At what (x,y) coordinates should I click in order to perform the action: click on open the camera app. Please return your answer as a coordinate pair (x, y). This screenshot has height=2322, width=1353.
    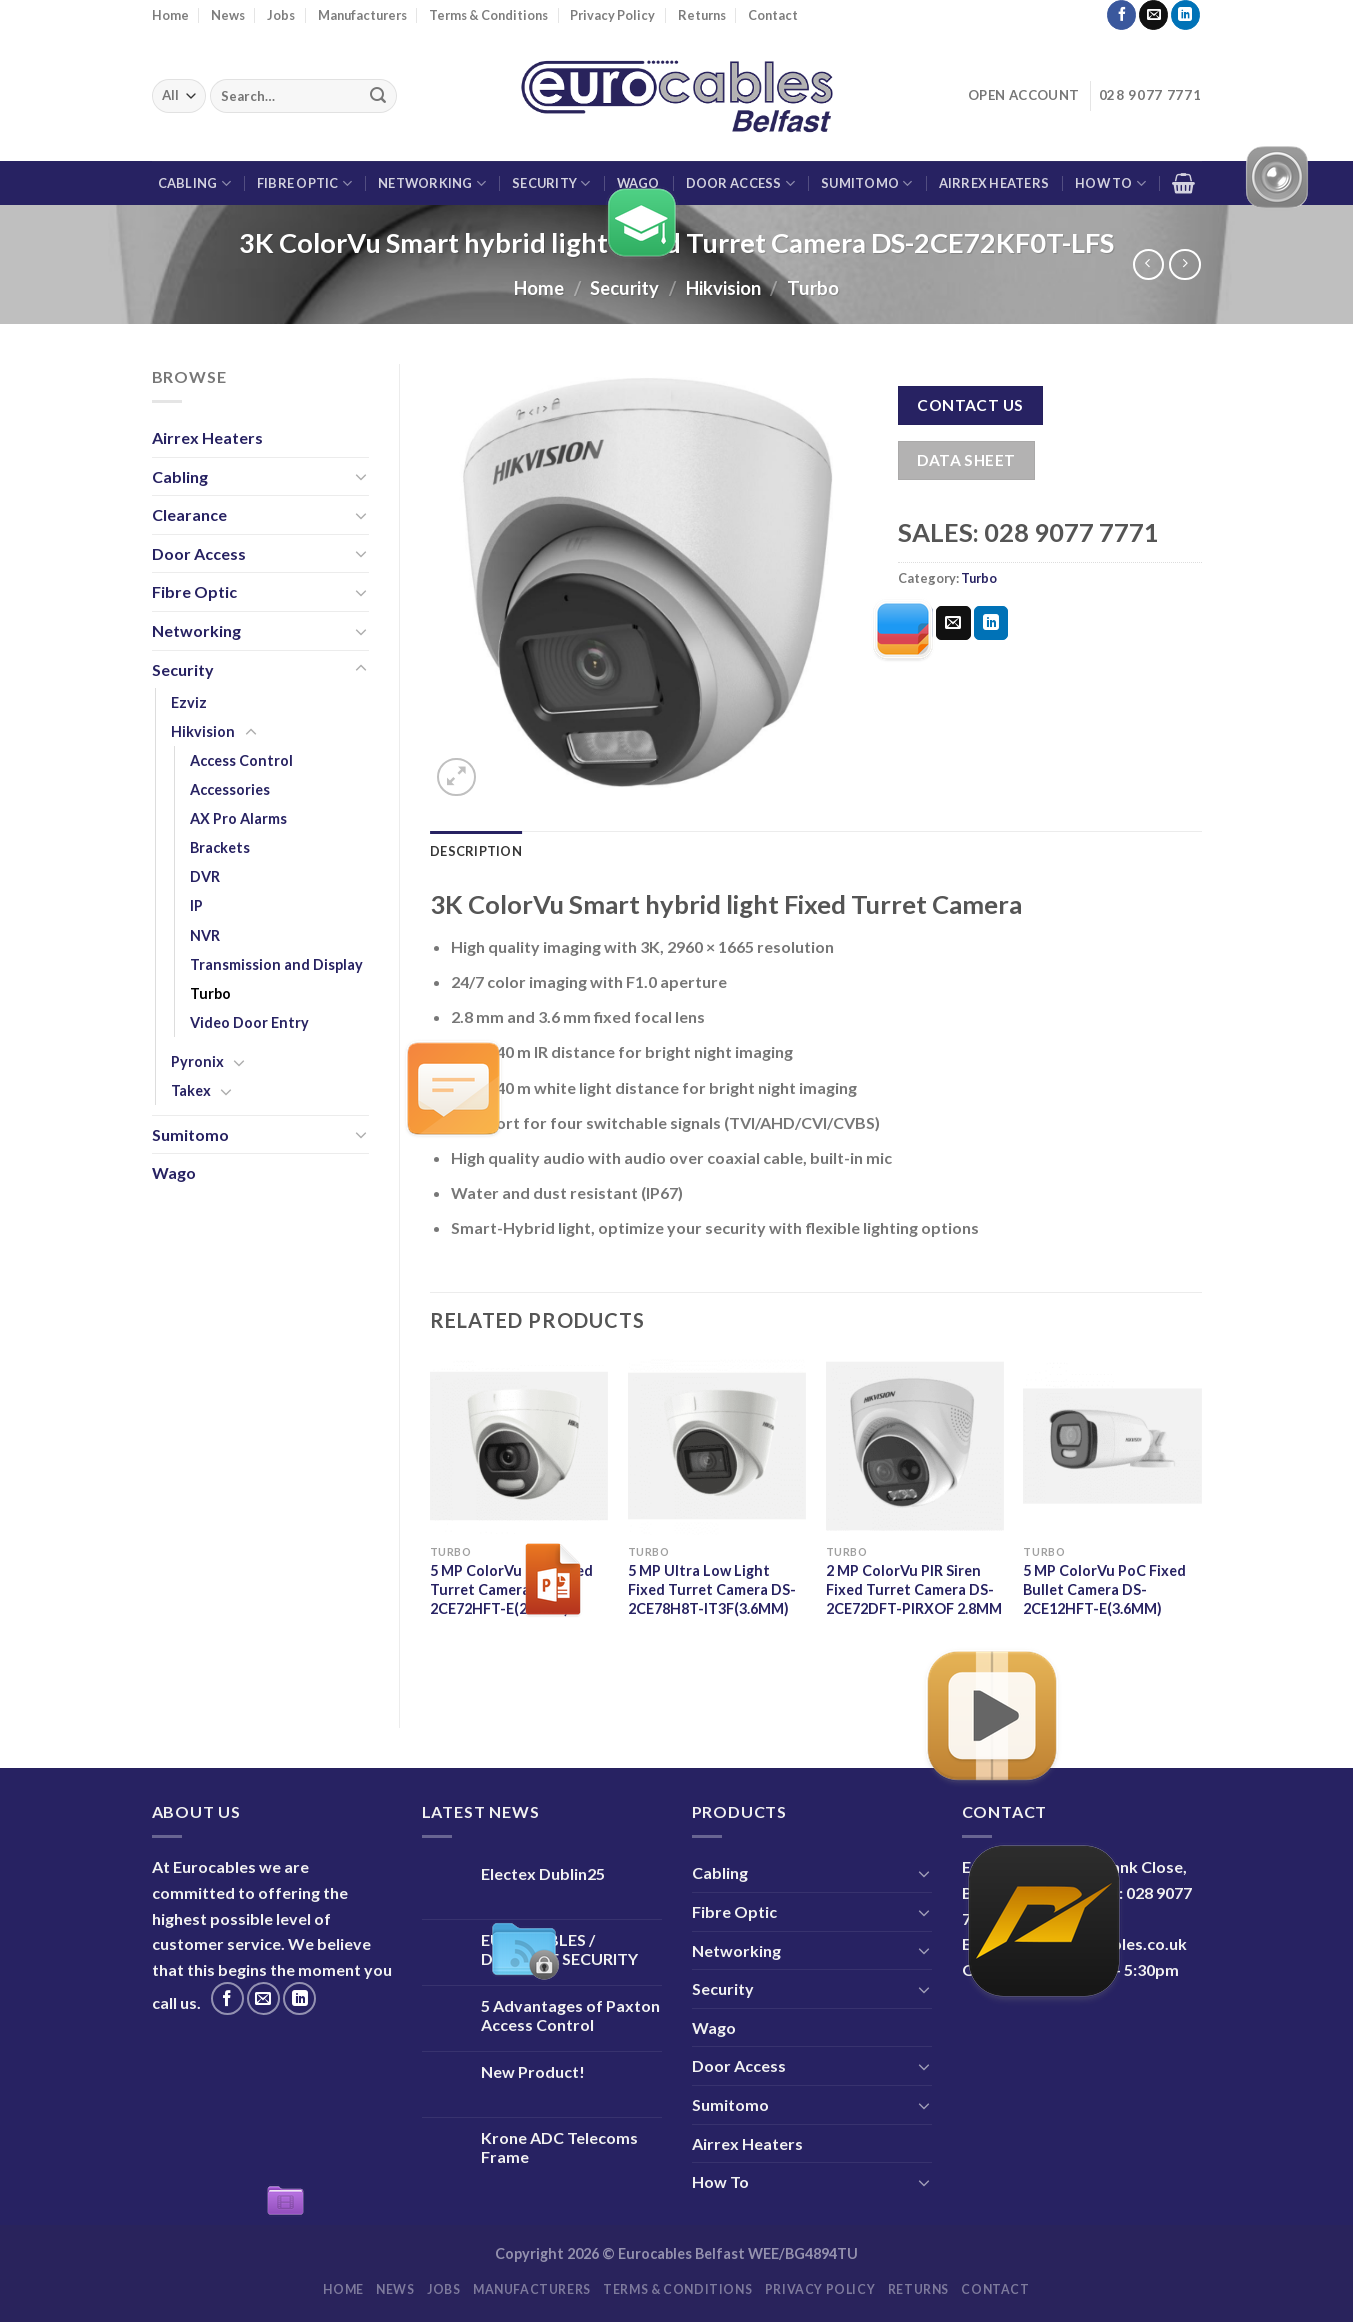
    Looking at the image, I should click on (1277, 177).